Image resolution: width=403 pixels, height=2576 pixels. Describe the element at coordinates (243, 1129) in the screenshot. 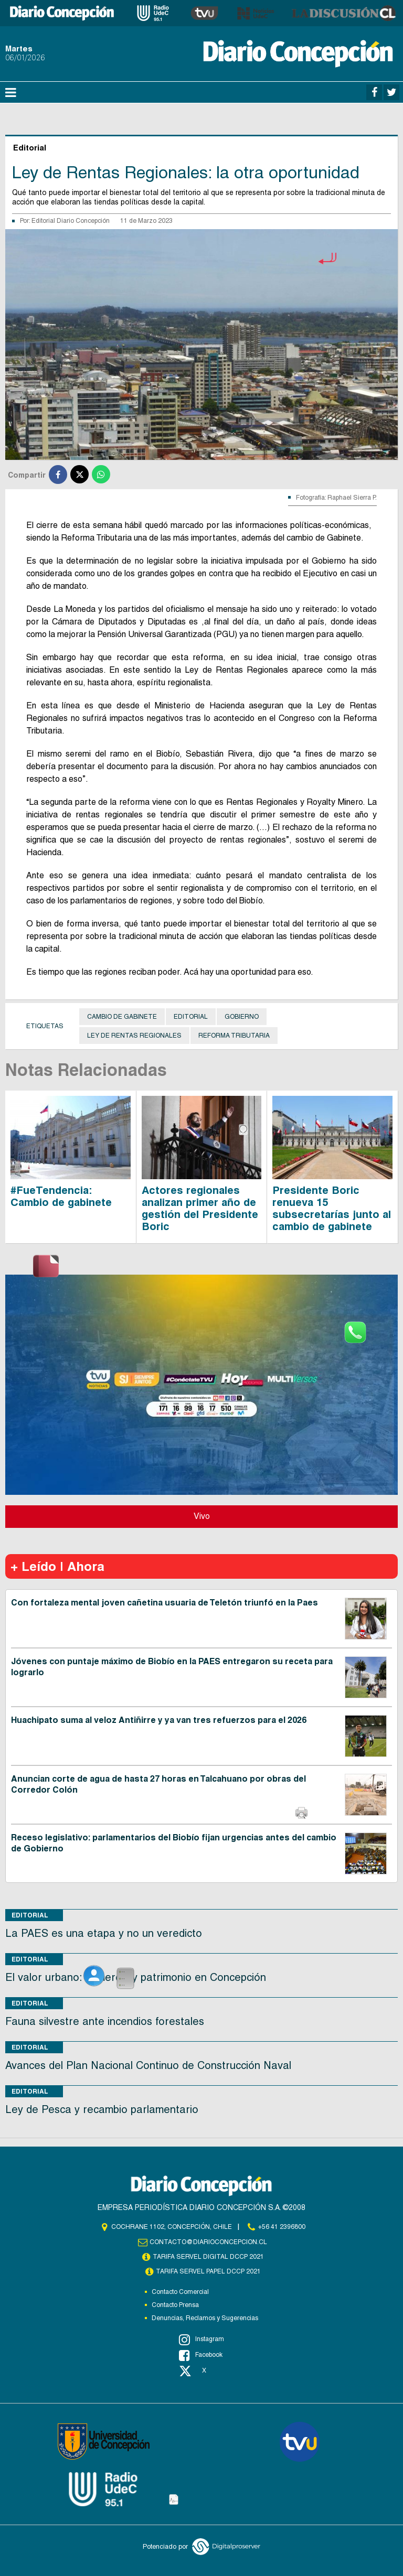

I see `open disk utility application` at that location.